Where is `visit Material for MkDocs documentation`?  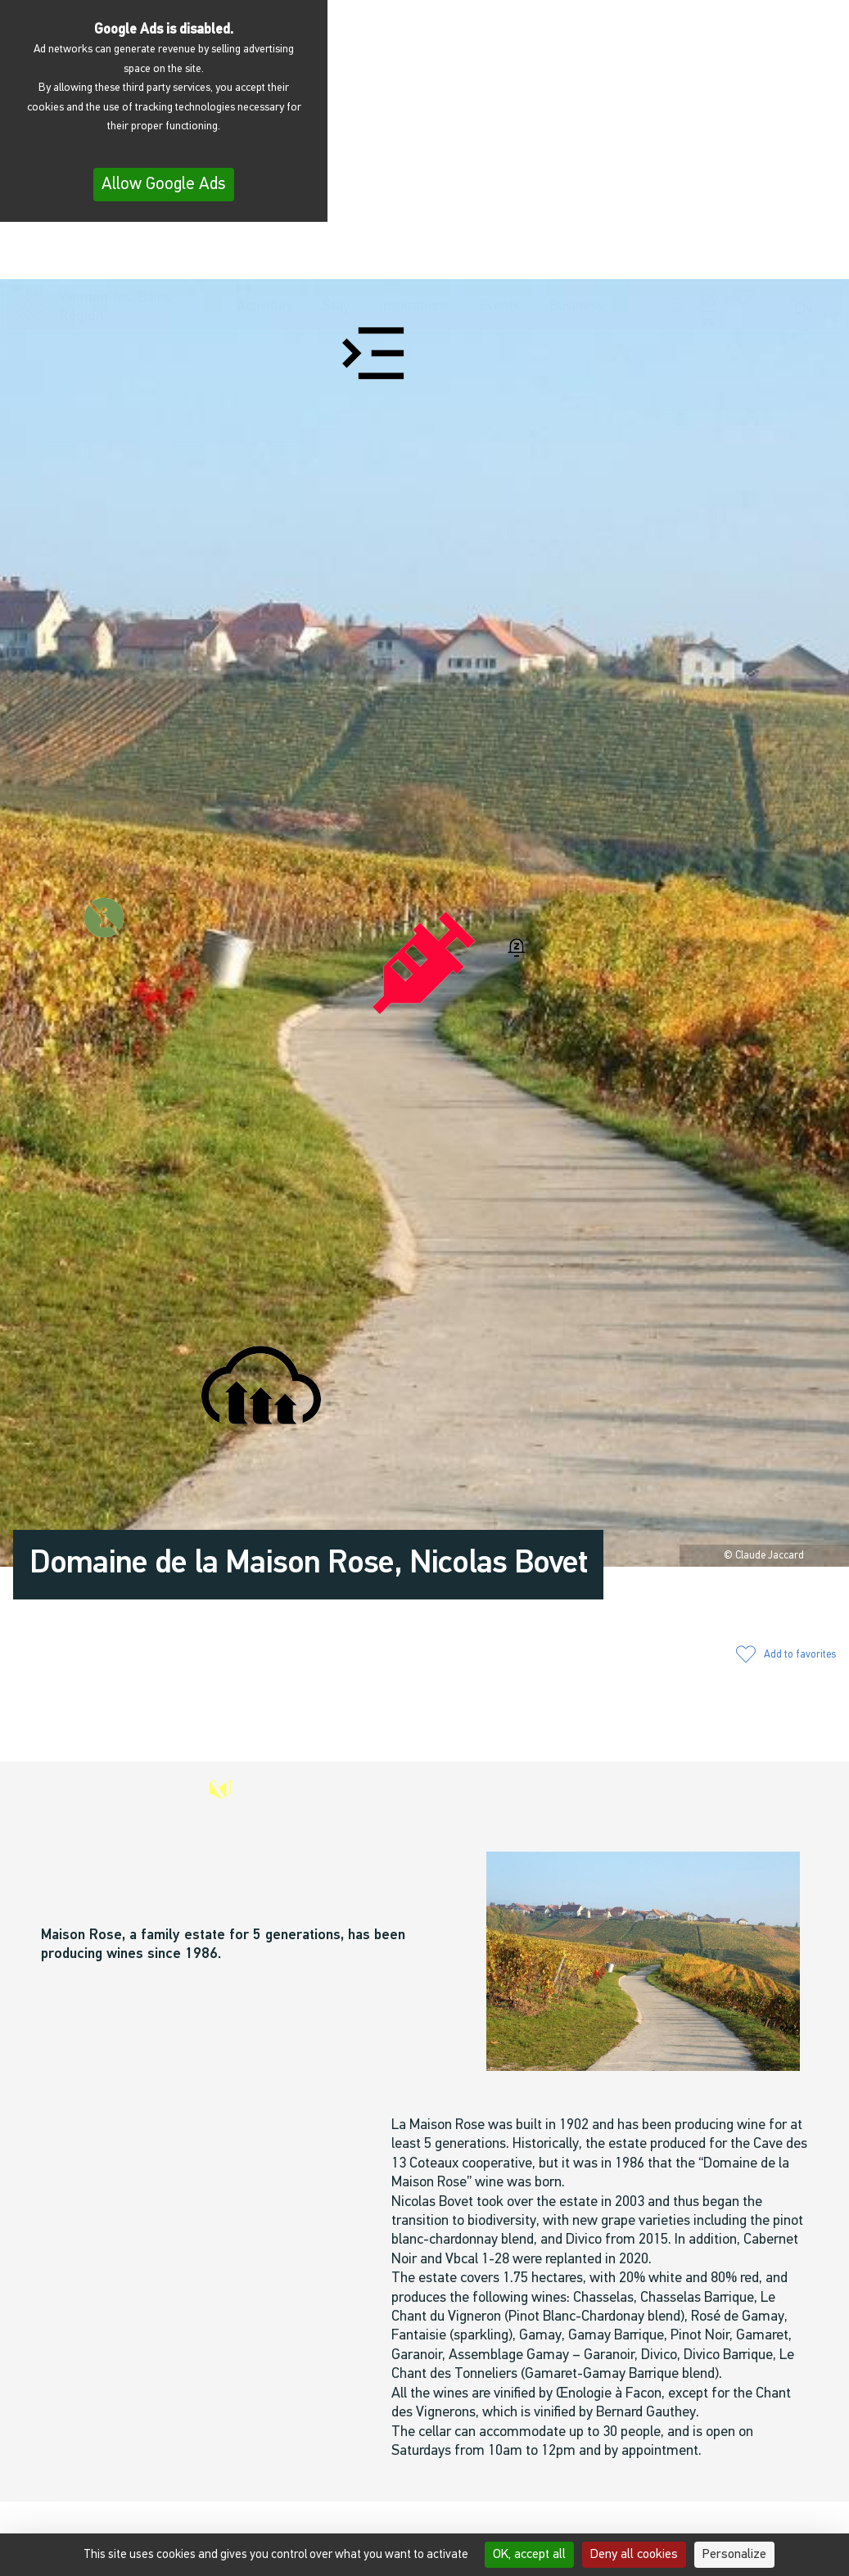
visit Material for MkDocs documentation is located at coordinates (220, 1789).